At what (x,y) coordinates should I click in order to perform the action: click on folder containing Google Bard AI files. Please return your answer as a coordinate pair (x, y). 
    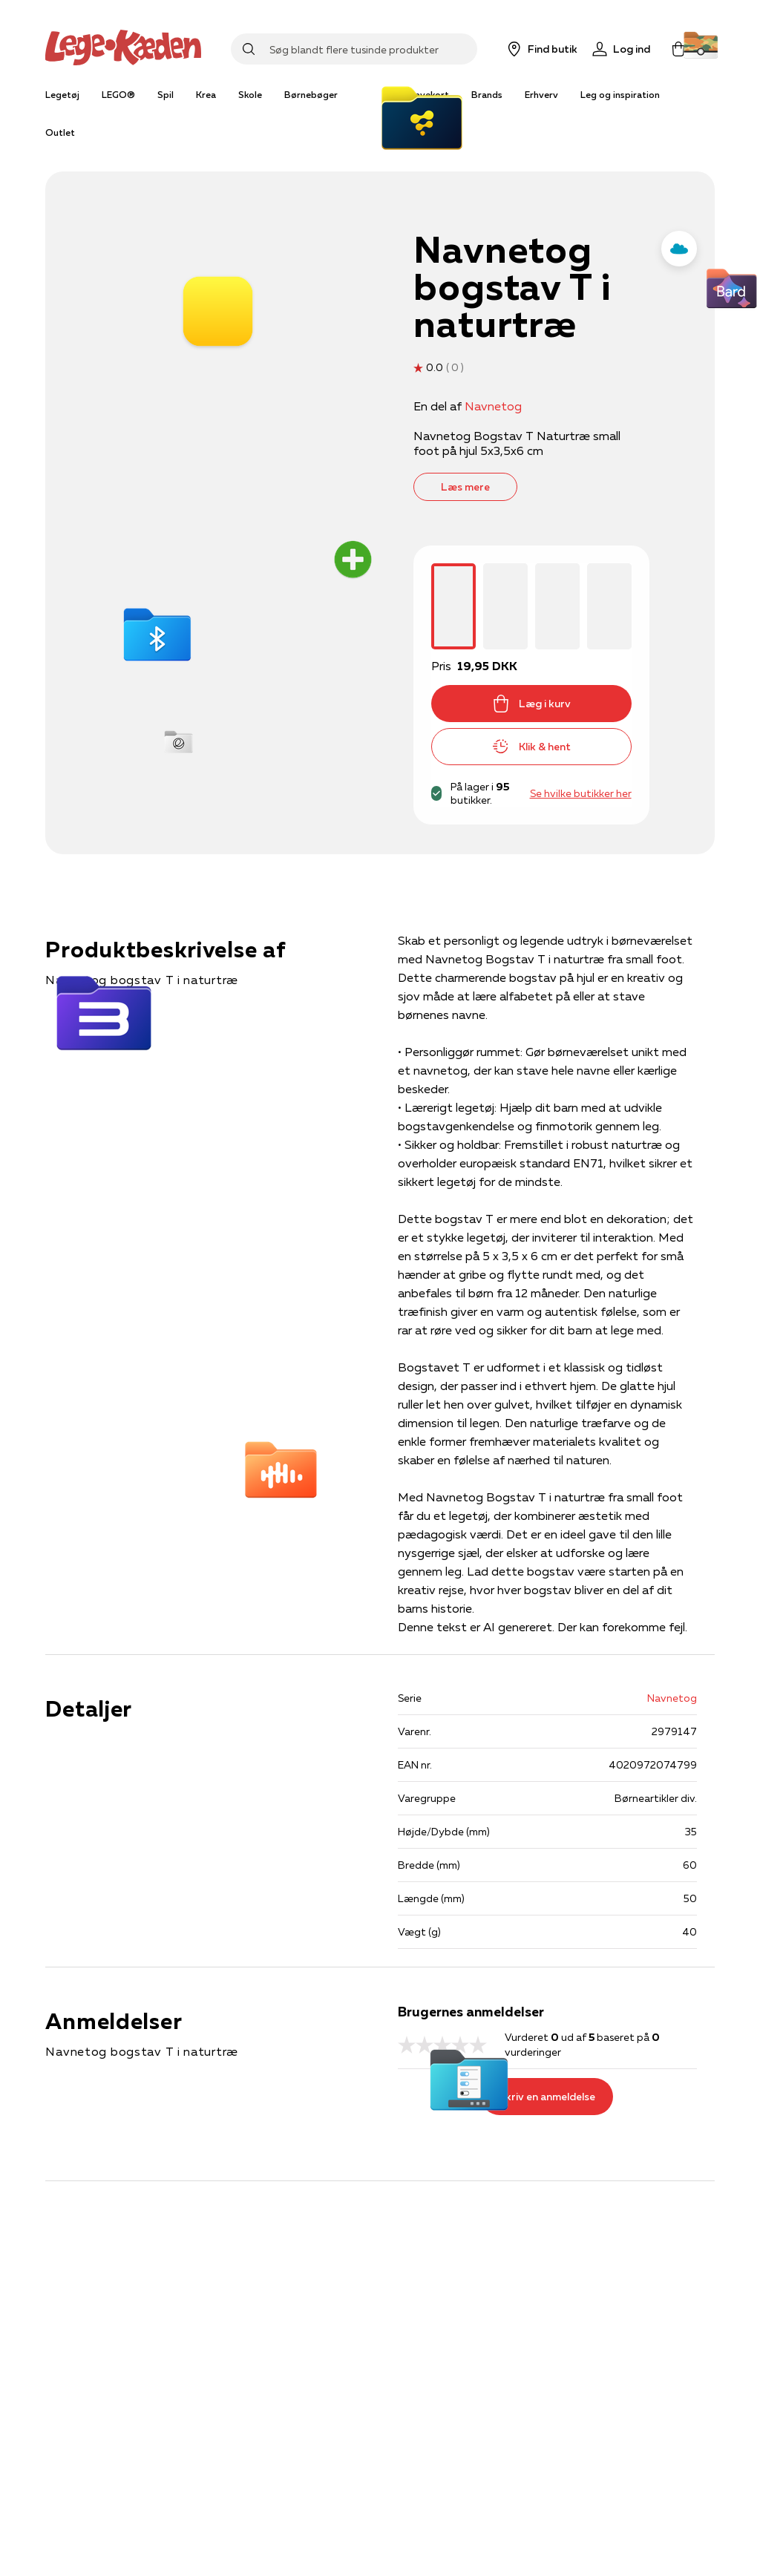
    Looking at the image, I should click on (731, 289).